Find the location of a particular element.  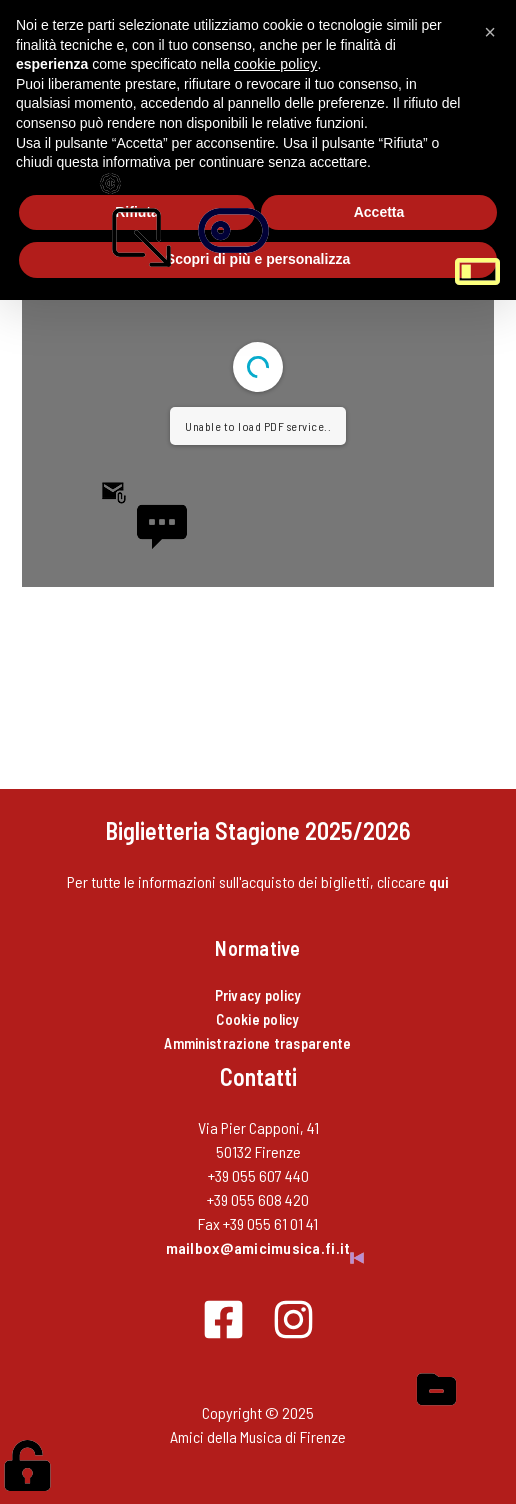

attach a file to an email is located at coordinates (114, 493).